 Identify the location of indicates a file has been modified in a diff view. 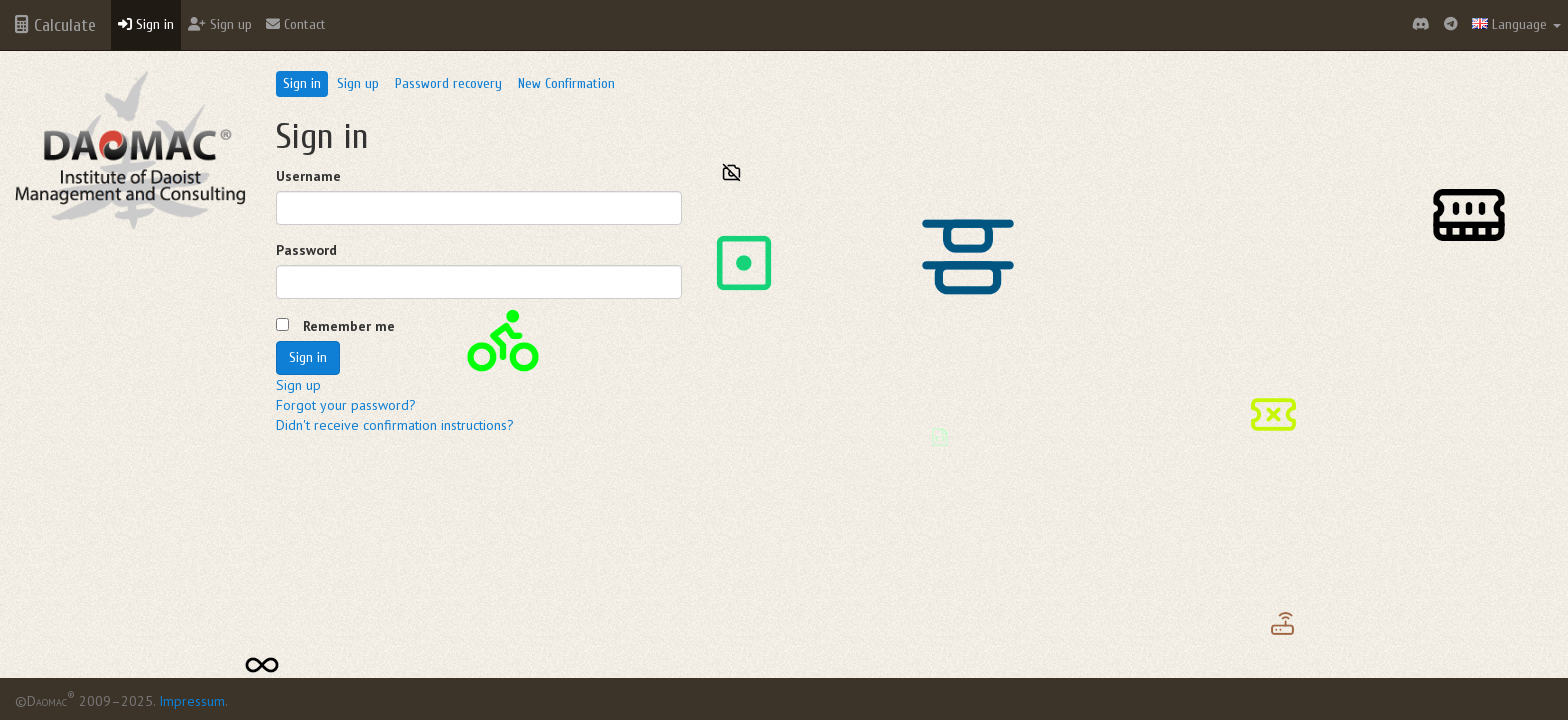
(744, 263).